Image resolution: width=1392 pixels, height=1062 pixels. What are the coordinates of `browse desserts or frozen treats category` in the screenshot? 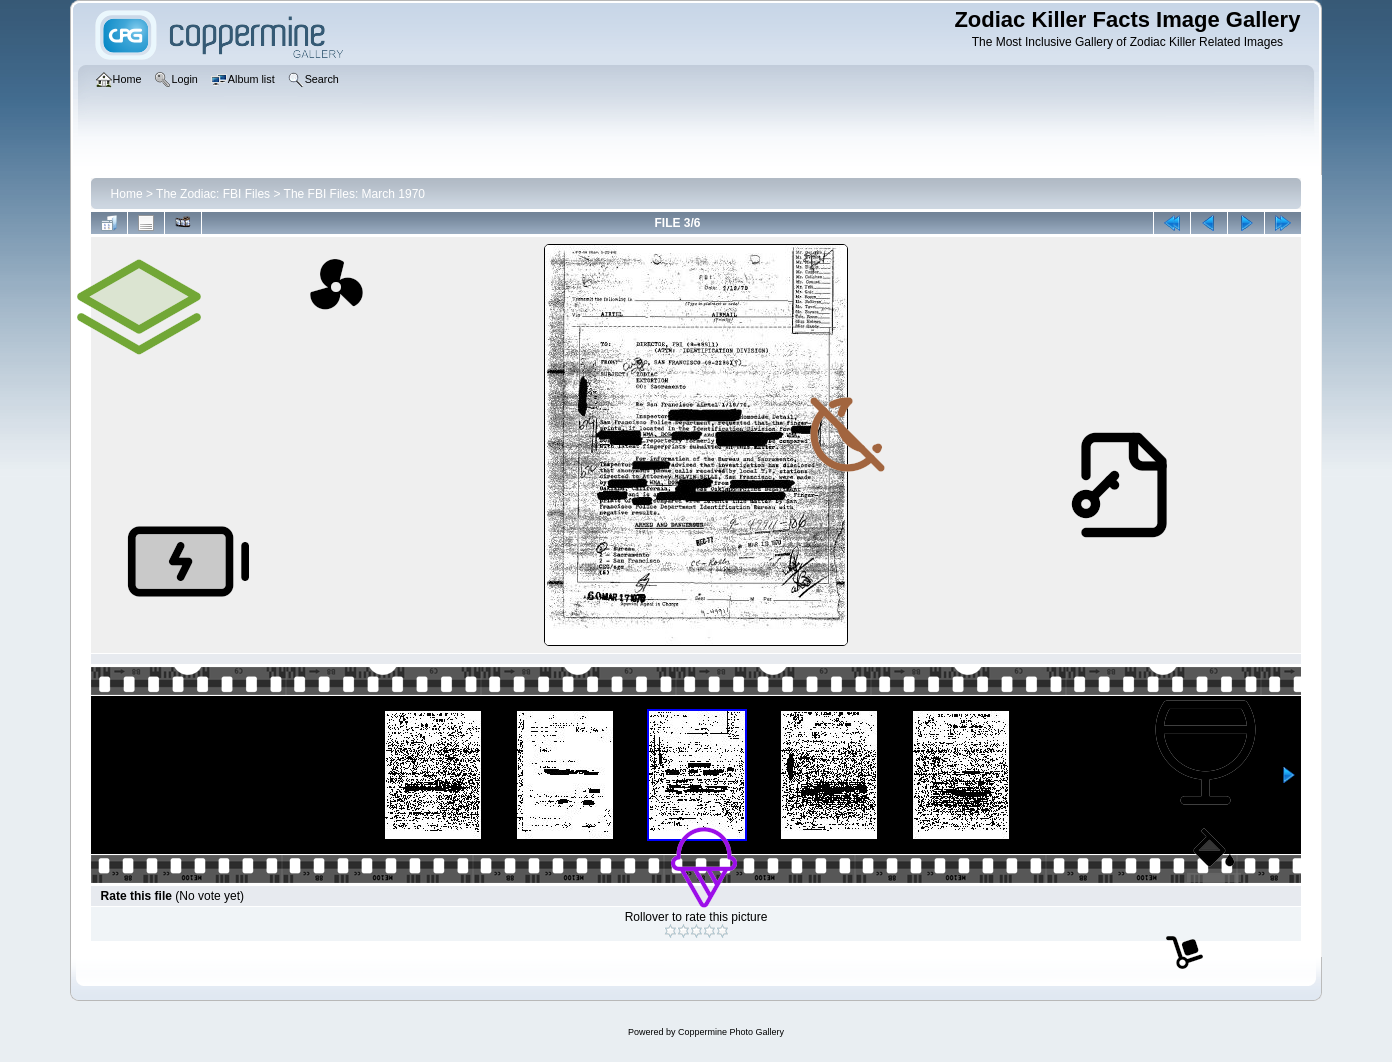 It's located at (704, 866).